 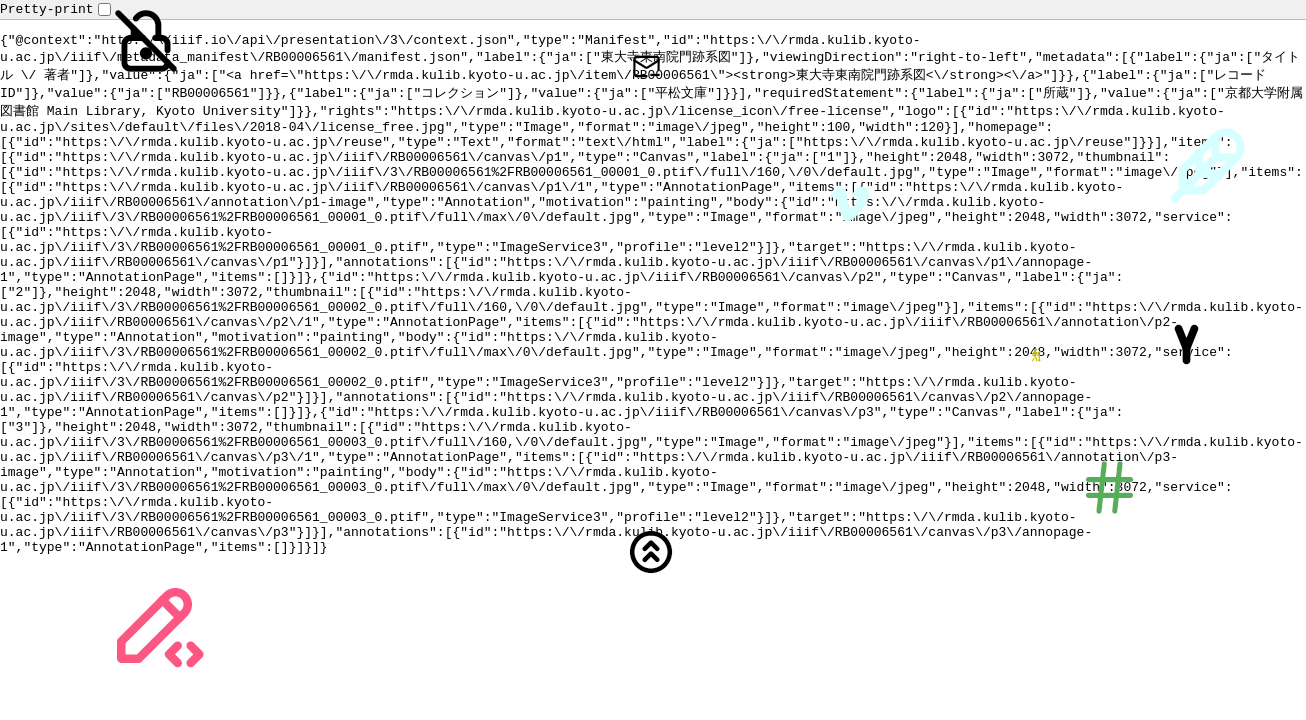 I want to click on indicates a "Y" label or category marker, so click(x=1186, y=344).